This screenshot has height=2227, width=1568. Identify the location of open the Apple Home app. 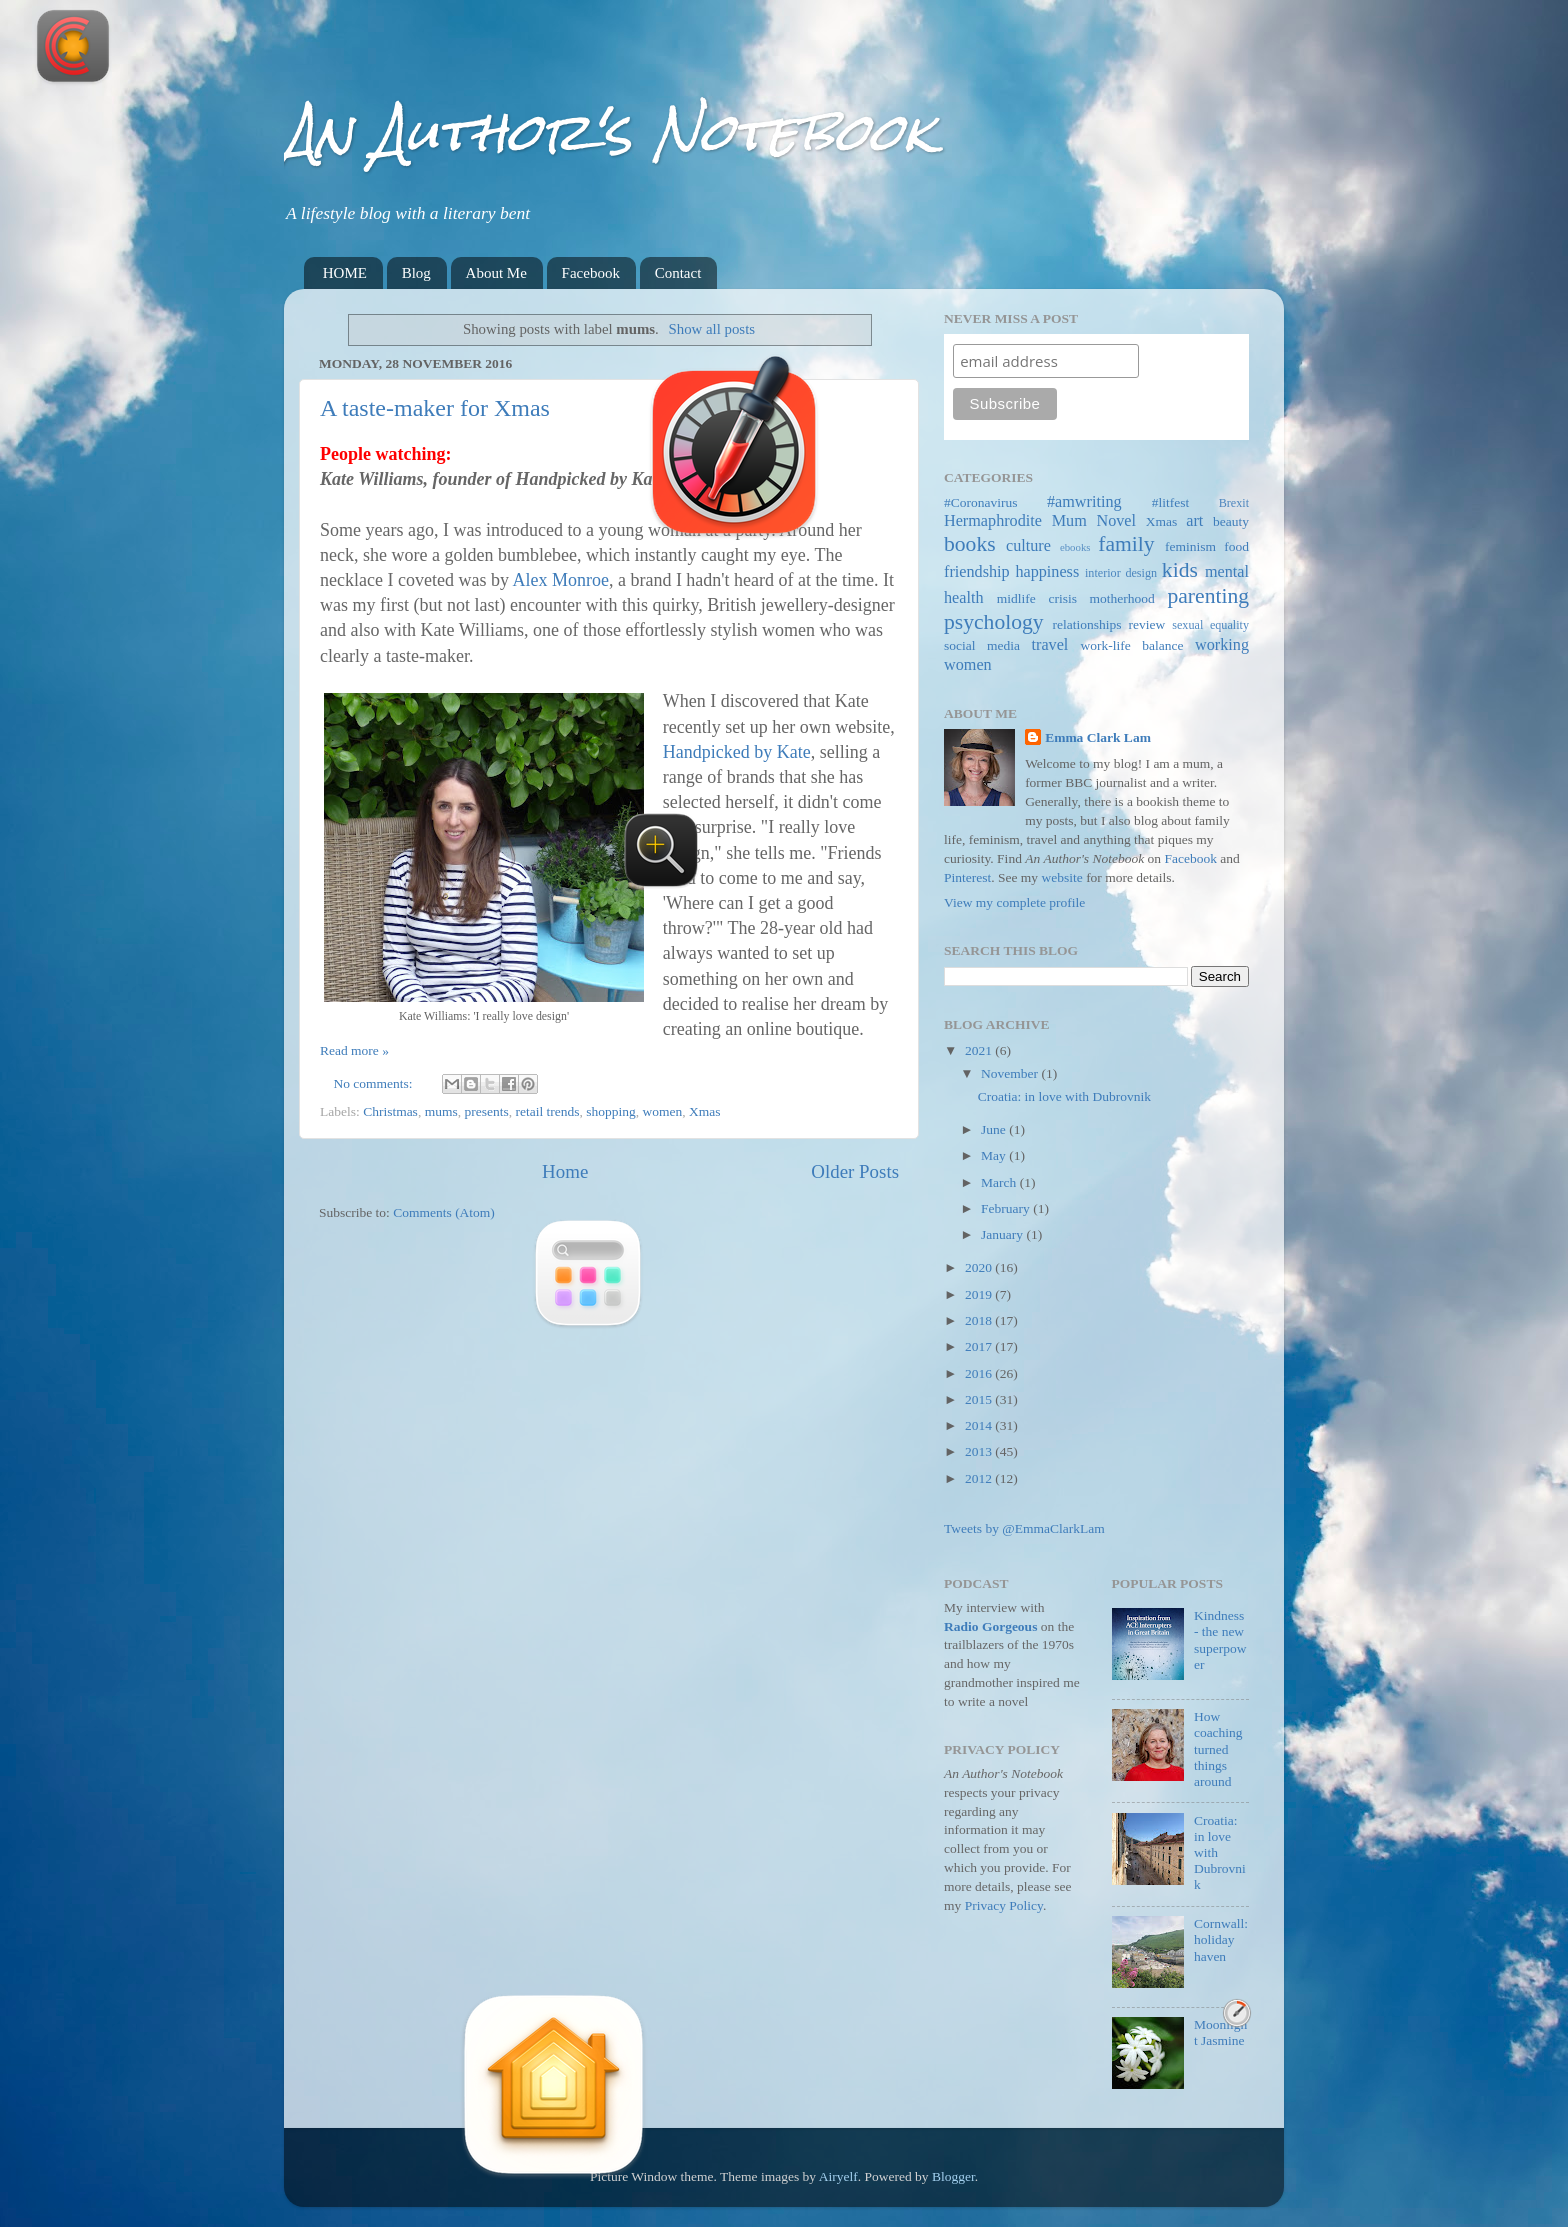
(553, 2084).